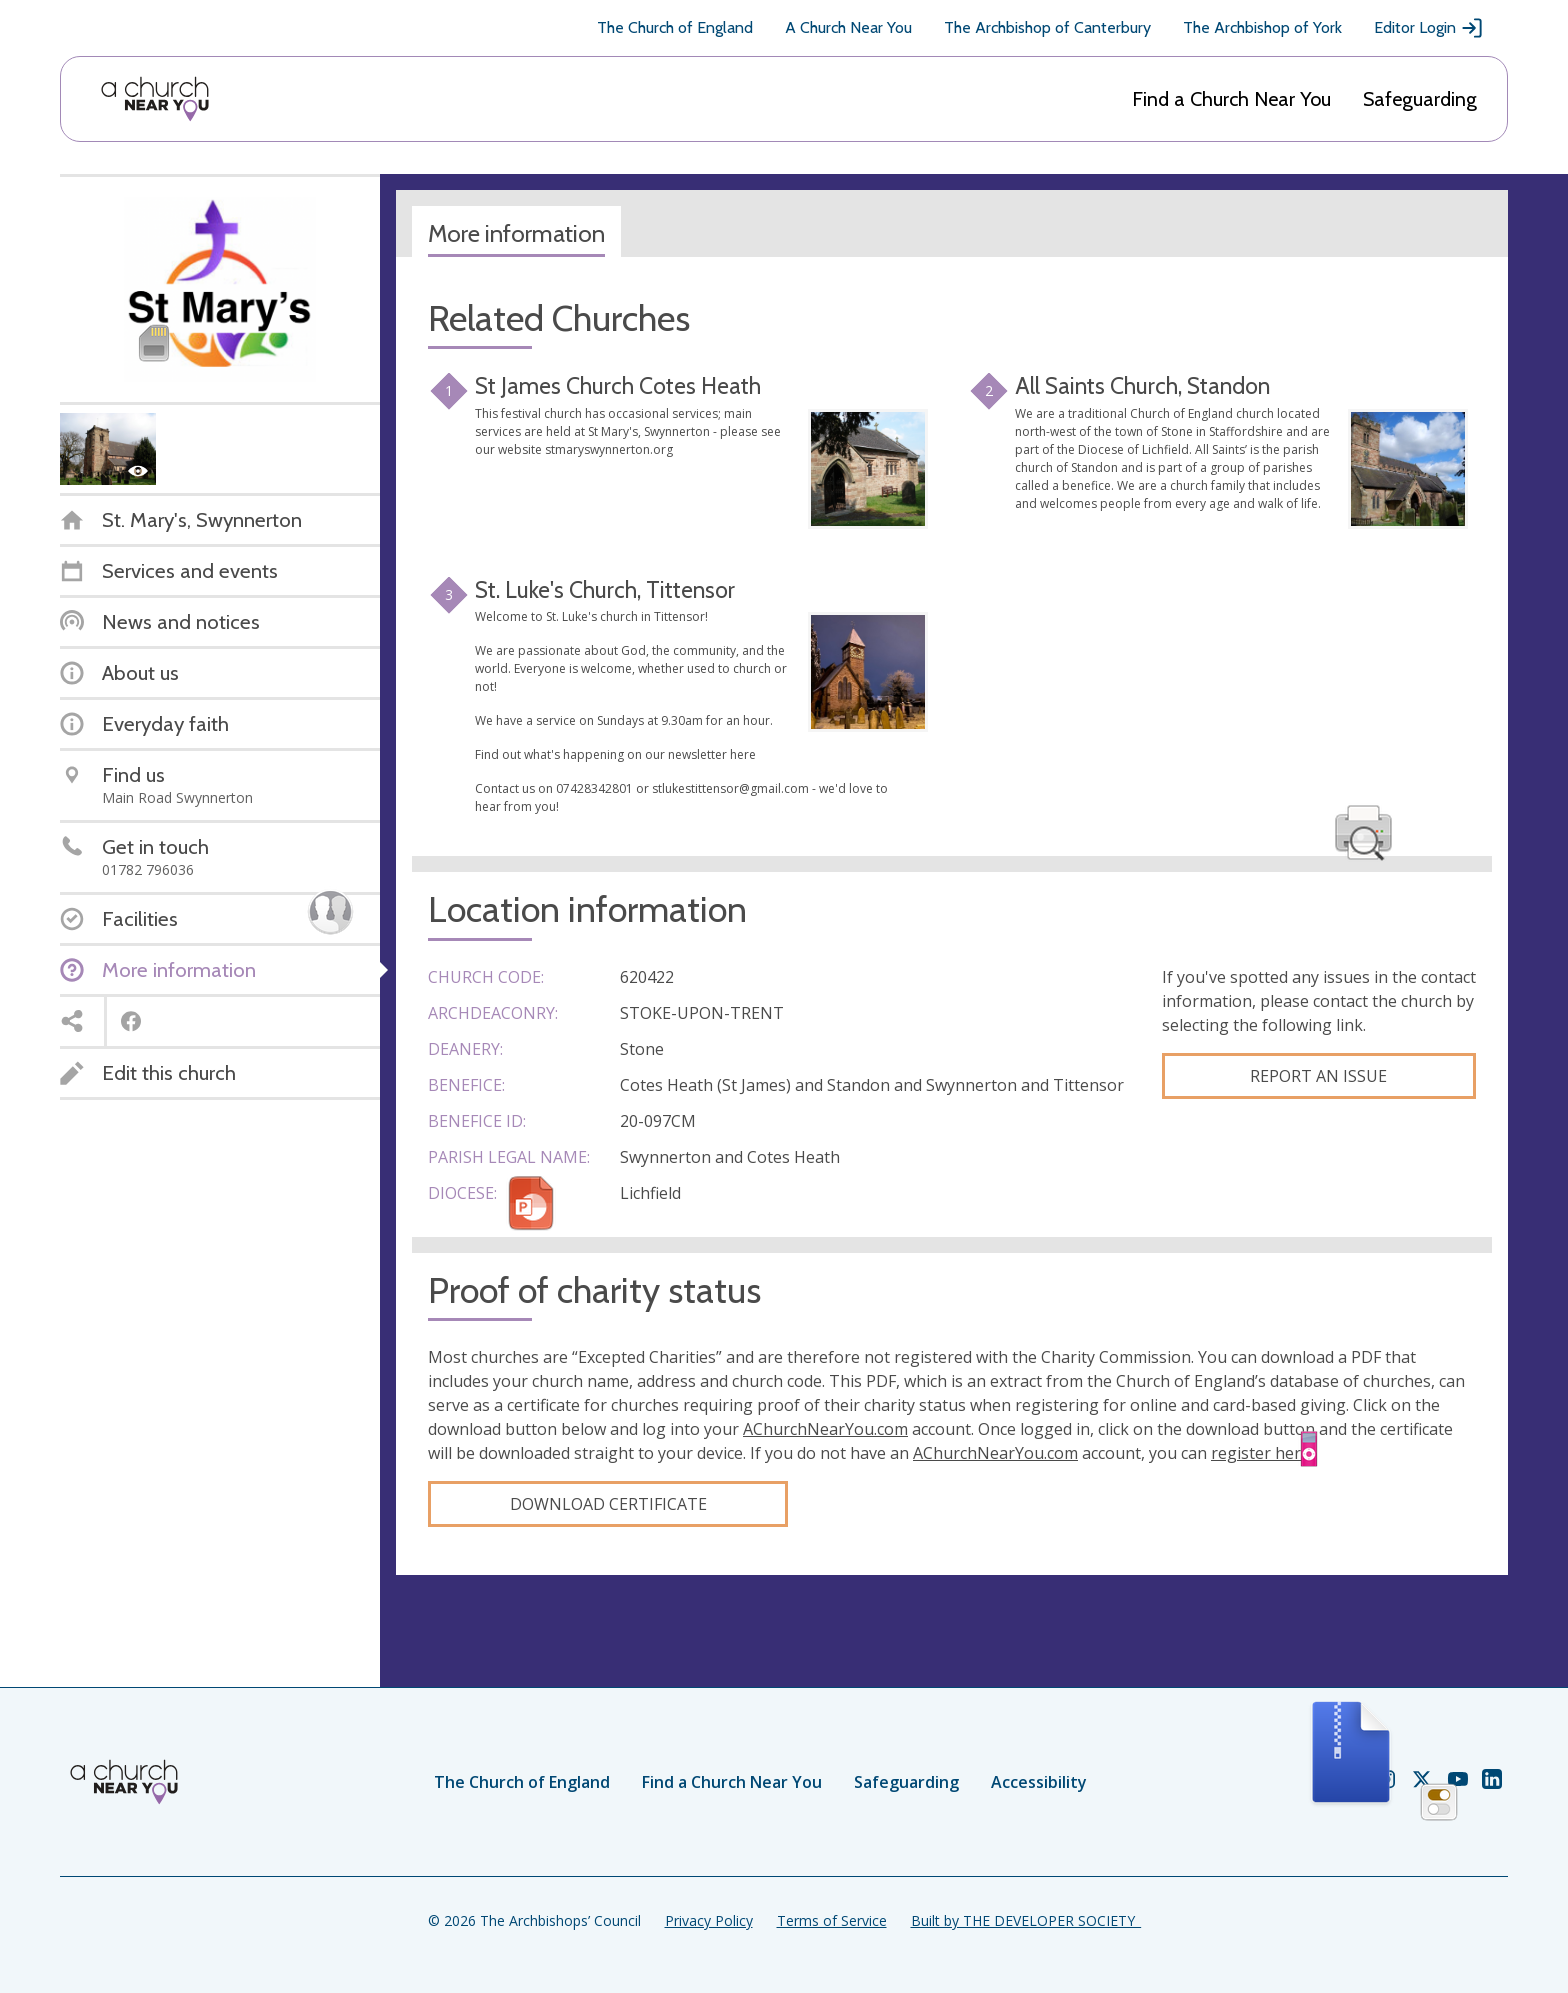  I want to click on open system tweaks or settings customization, so click(1439, 1802).